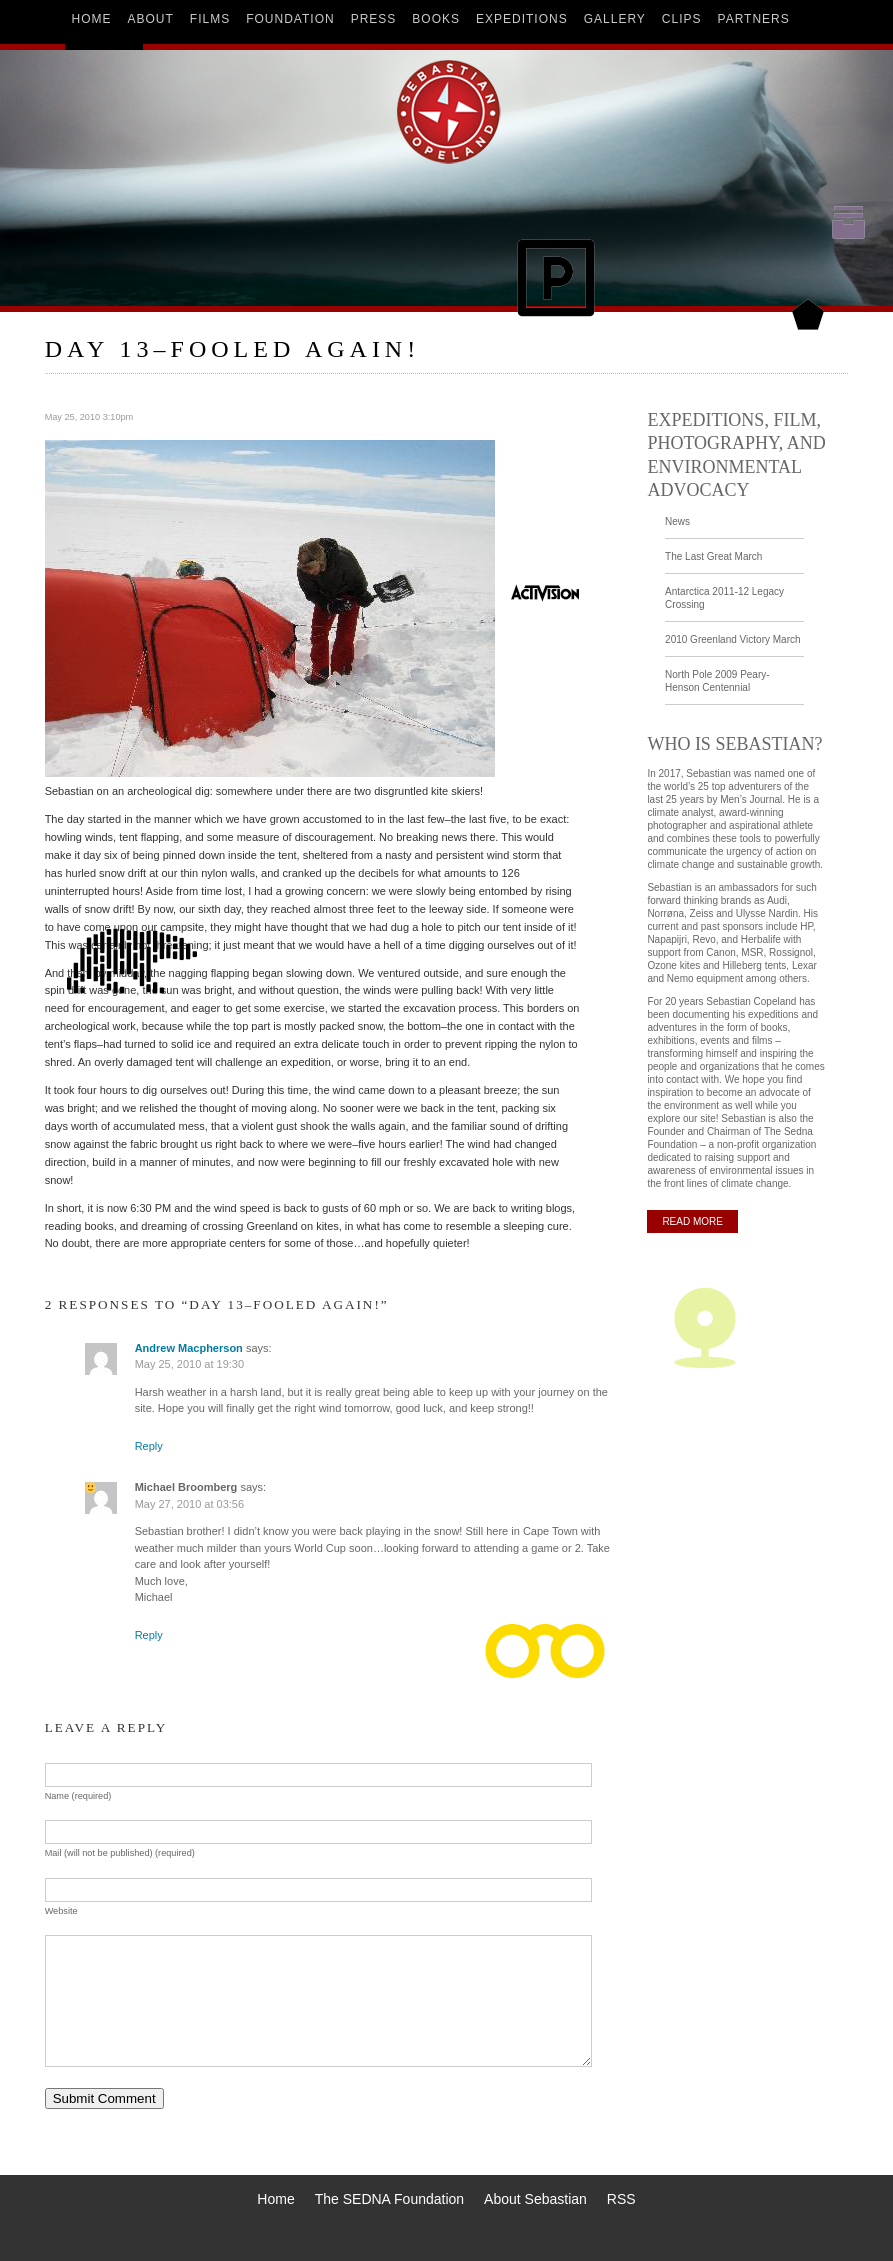 The height and width of the screenshot is (2261, 893). Describe the element at coordinates (132, 961) in the screenshot. I see `polars data library branding` at that location.